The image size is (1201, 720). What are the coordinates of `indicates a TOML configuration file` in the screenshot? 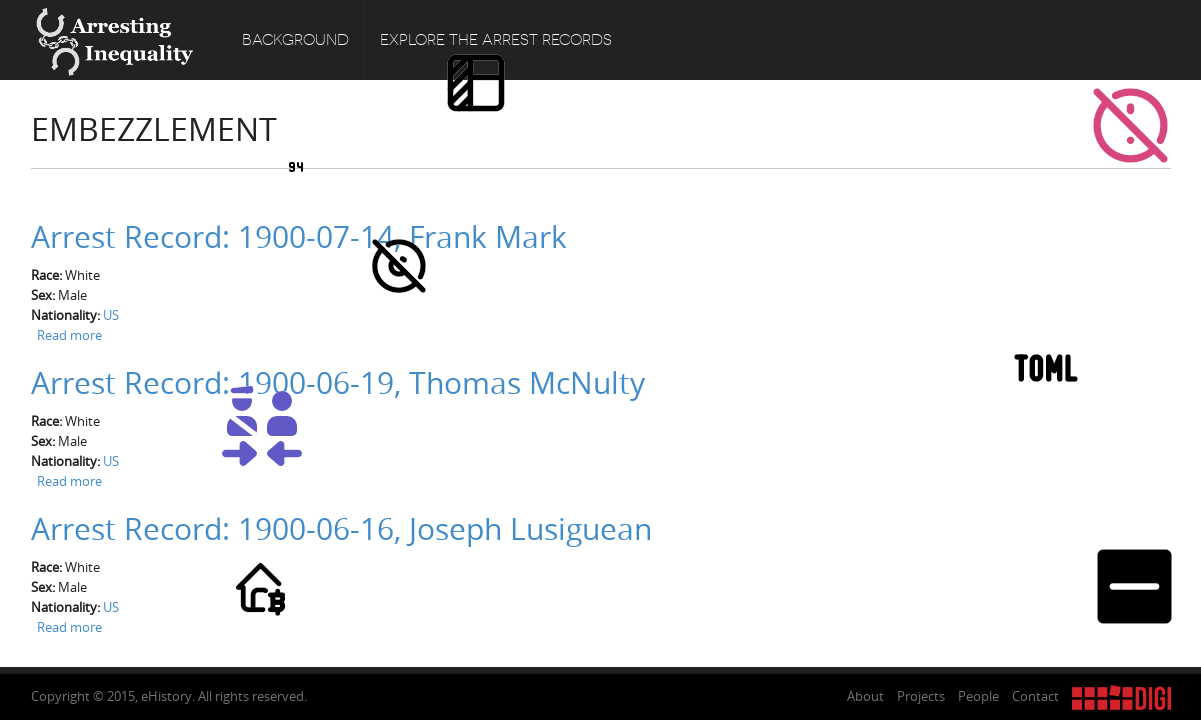 It's located at (1046, 368).